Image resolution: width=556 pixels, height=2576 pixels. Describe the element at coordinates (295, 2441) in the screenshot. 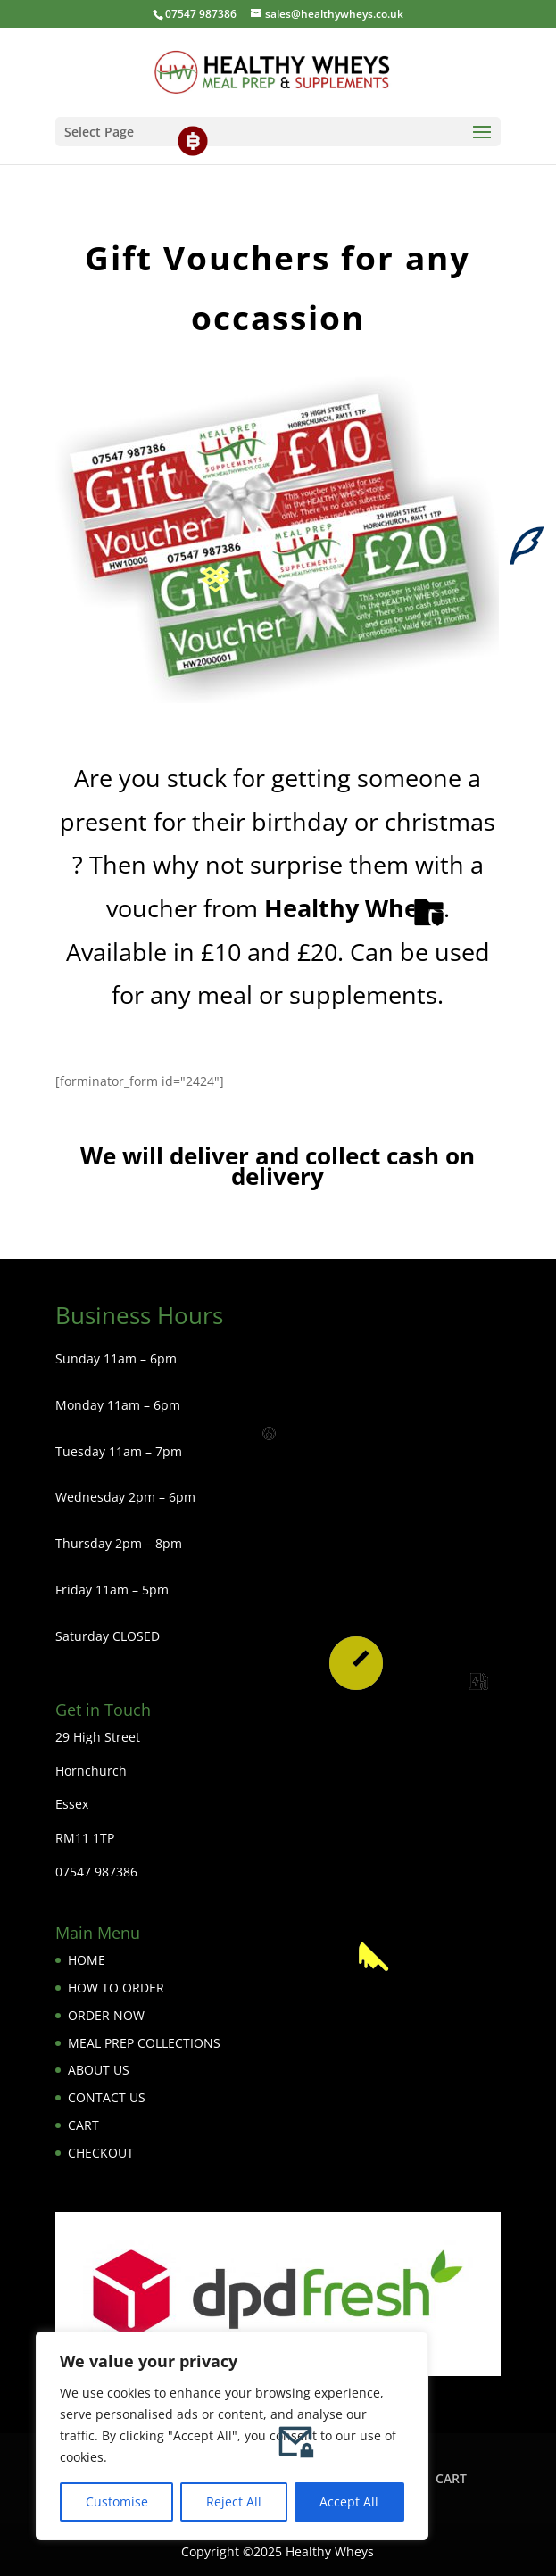

I see `indicates encrypted or secure email` at that location.